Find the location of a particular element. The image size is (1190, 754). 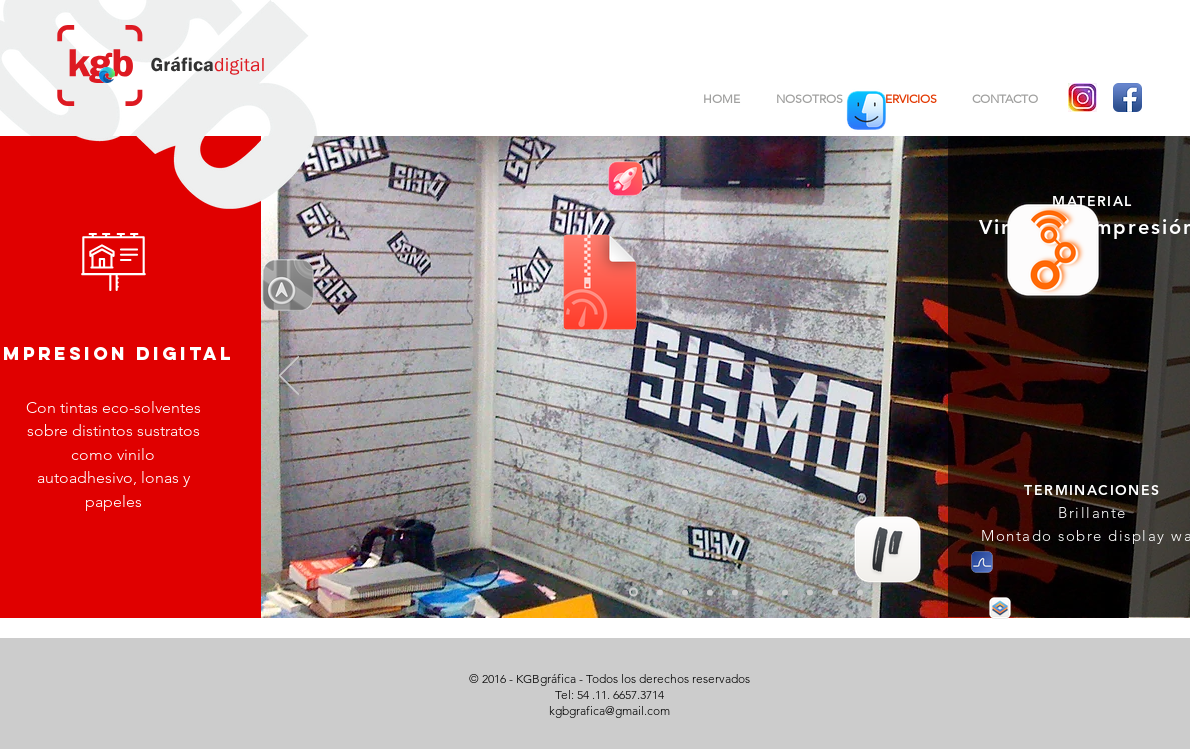

launch the games app is located at coordinates (625, 178).